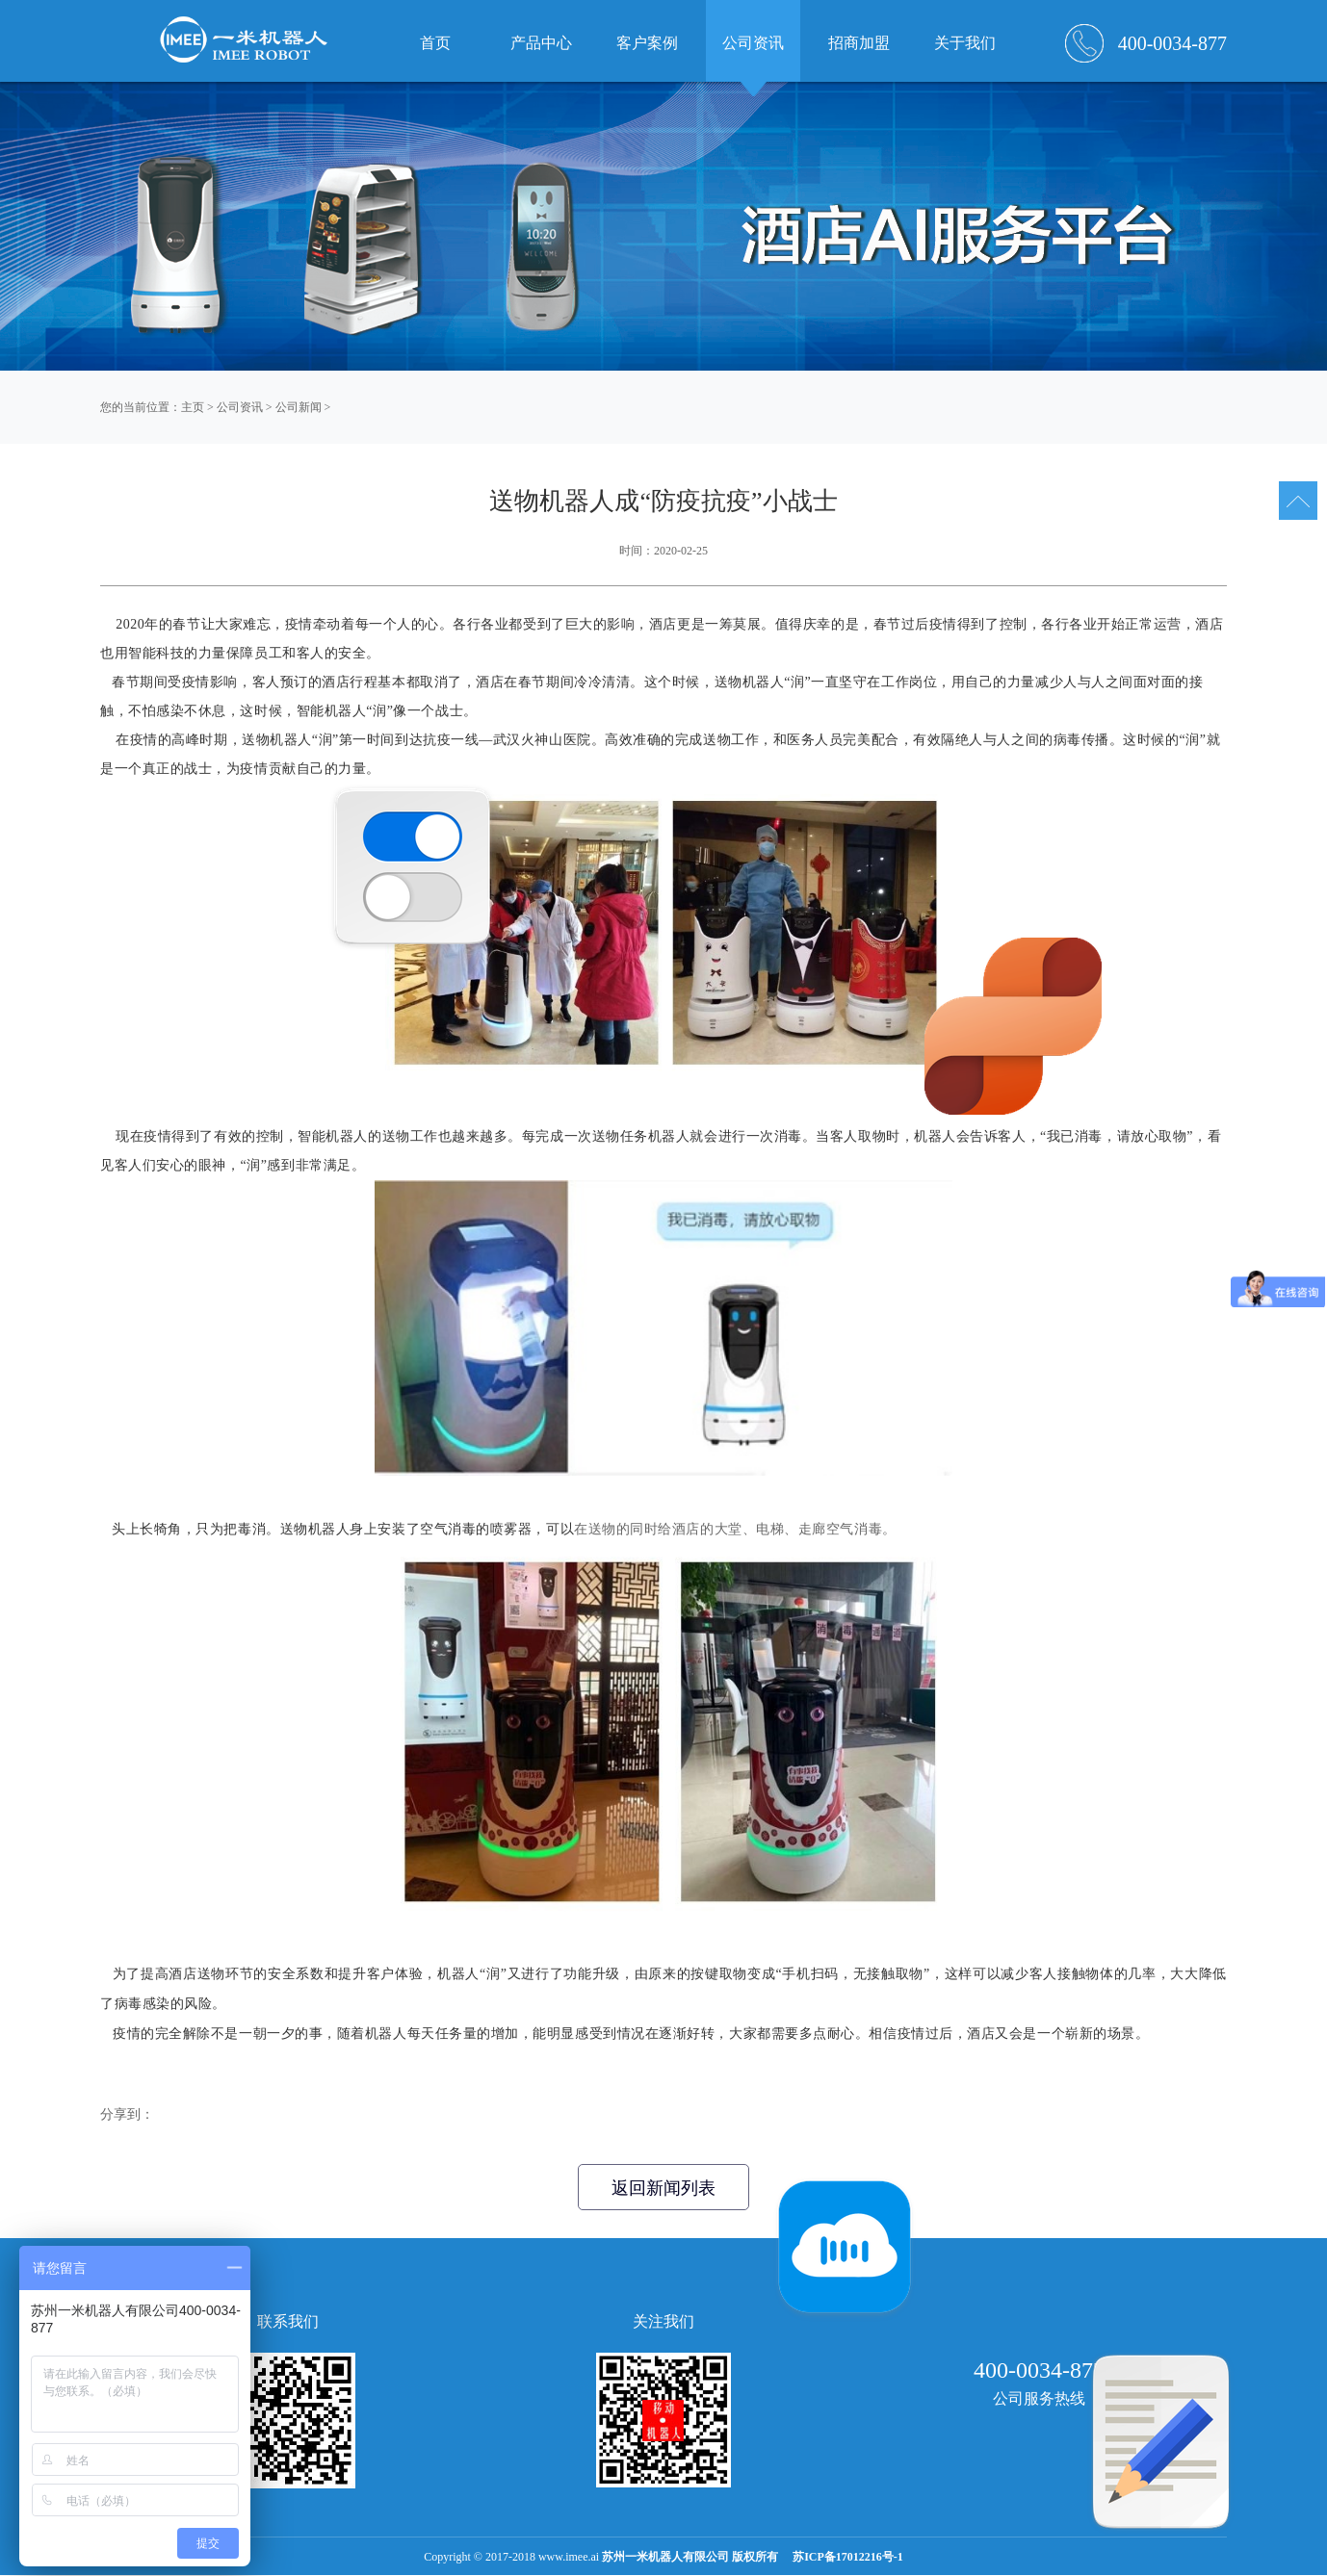 This screenshot has height=2576, width=1327. Describe the element at coordinates (1160, 2441) in the screenshot. I see `open text editor application` at that location.